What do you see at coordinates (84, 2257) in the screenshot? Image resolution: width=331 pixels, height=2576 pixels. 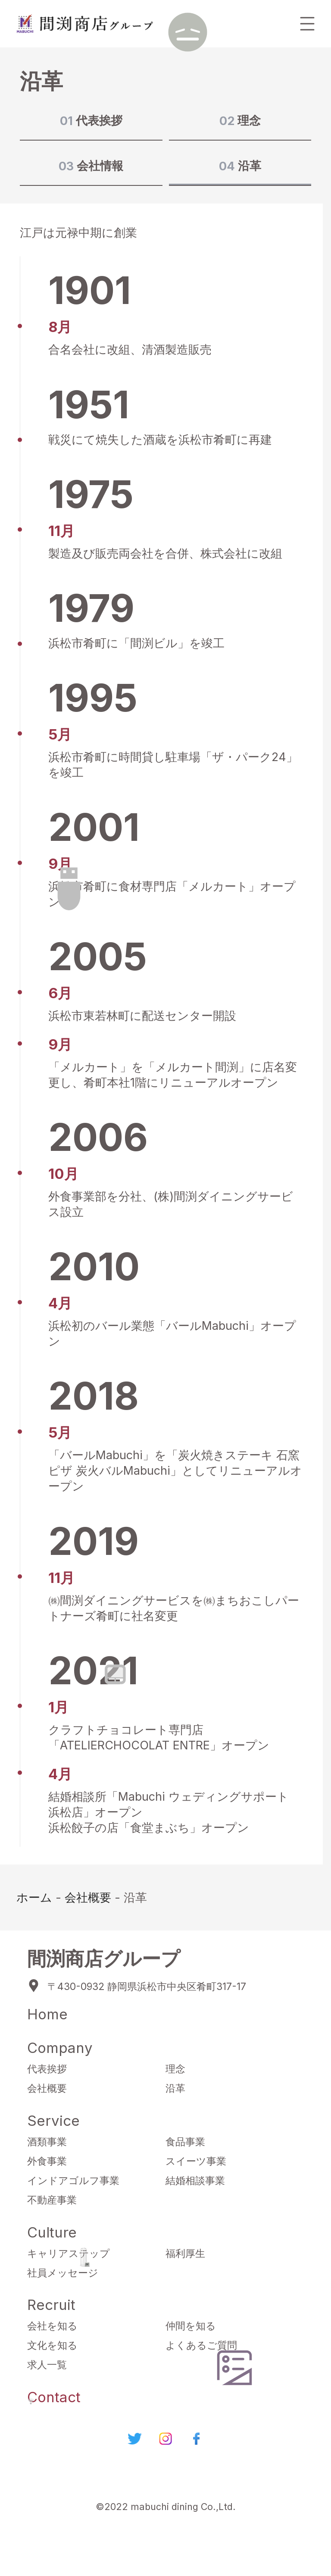 I see `indicates battery not detected or missing` at bounding box center [84, 2257].